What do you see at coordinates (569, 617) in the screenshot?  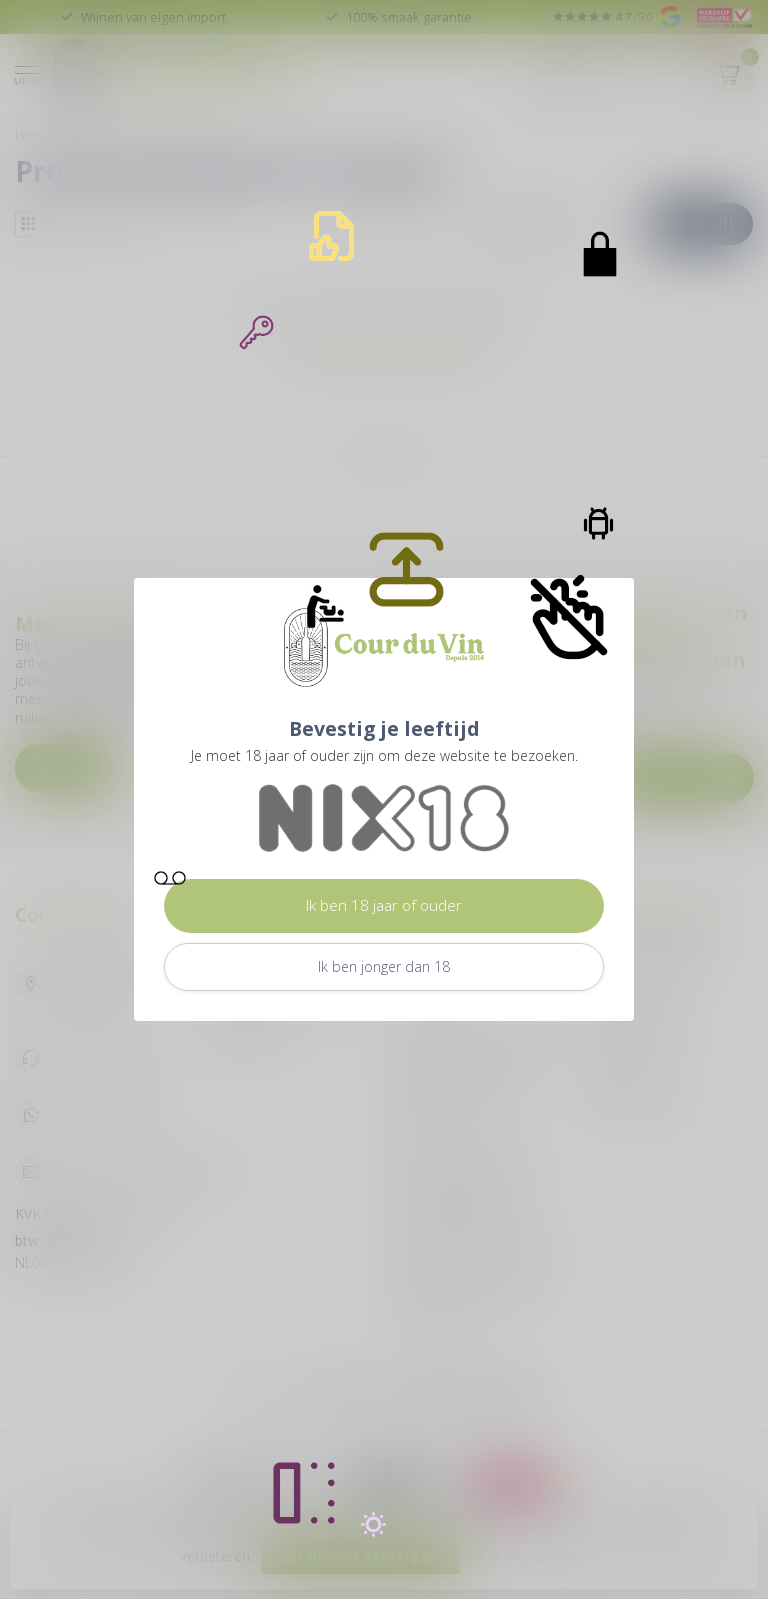 I see `click or tap interaction disabled` at bounding box center [569, 617].